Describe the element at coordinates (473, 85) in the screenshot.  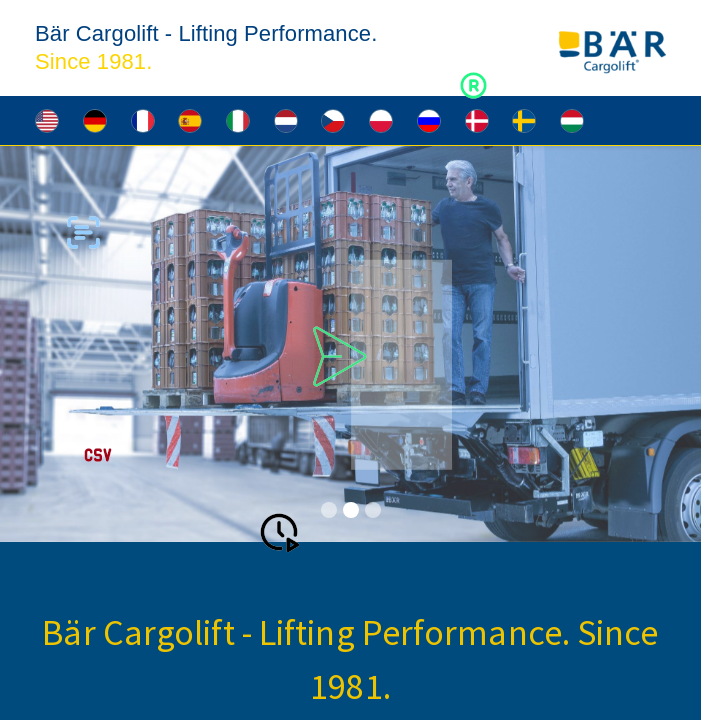
I see `indicates registered trademark status` at that location.